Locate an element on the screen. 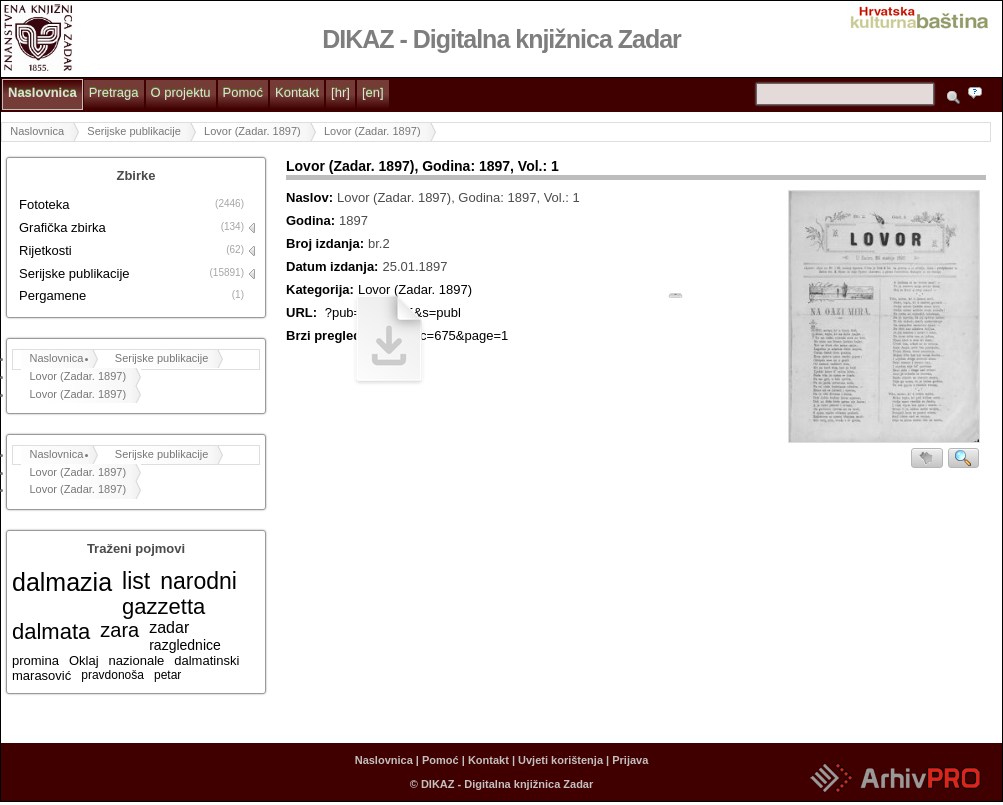  represents a connected mac mini device is located at coordinates (675, 295).